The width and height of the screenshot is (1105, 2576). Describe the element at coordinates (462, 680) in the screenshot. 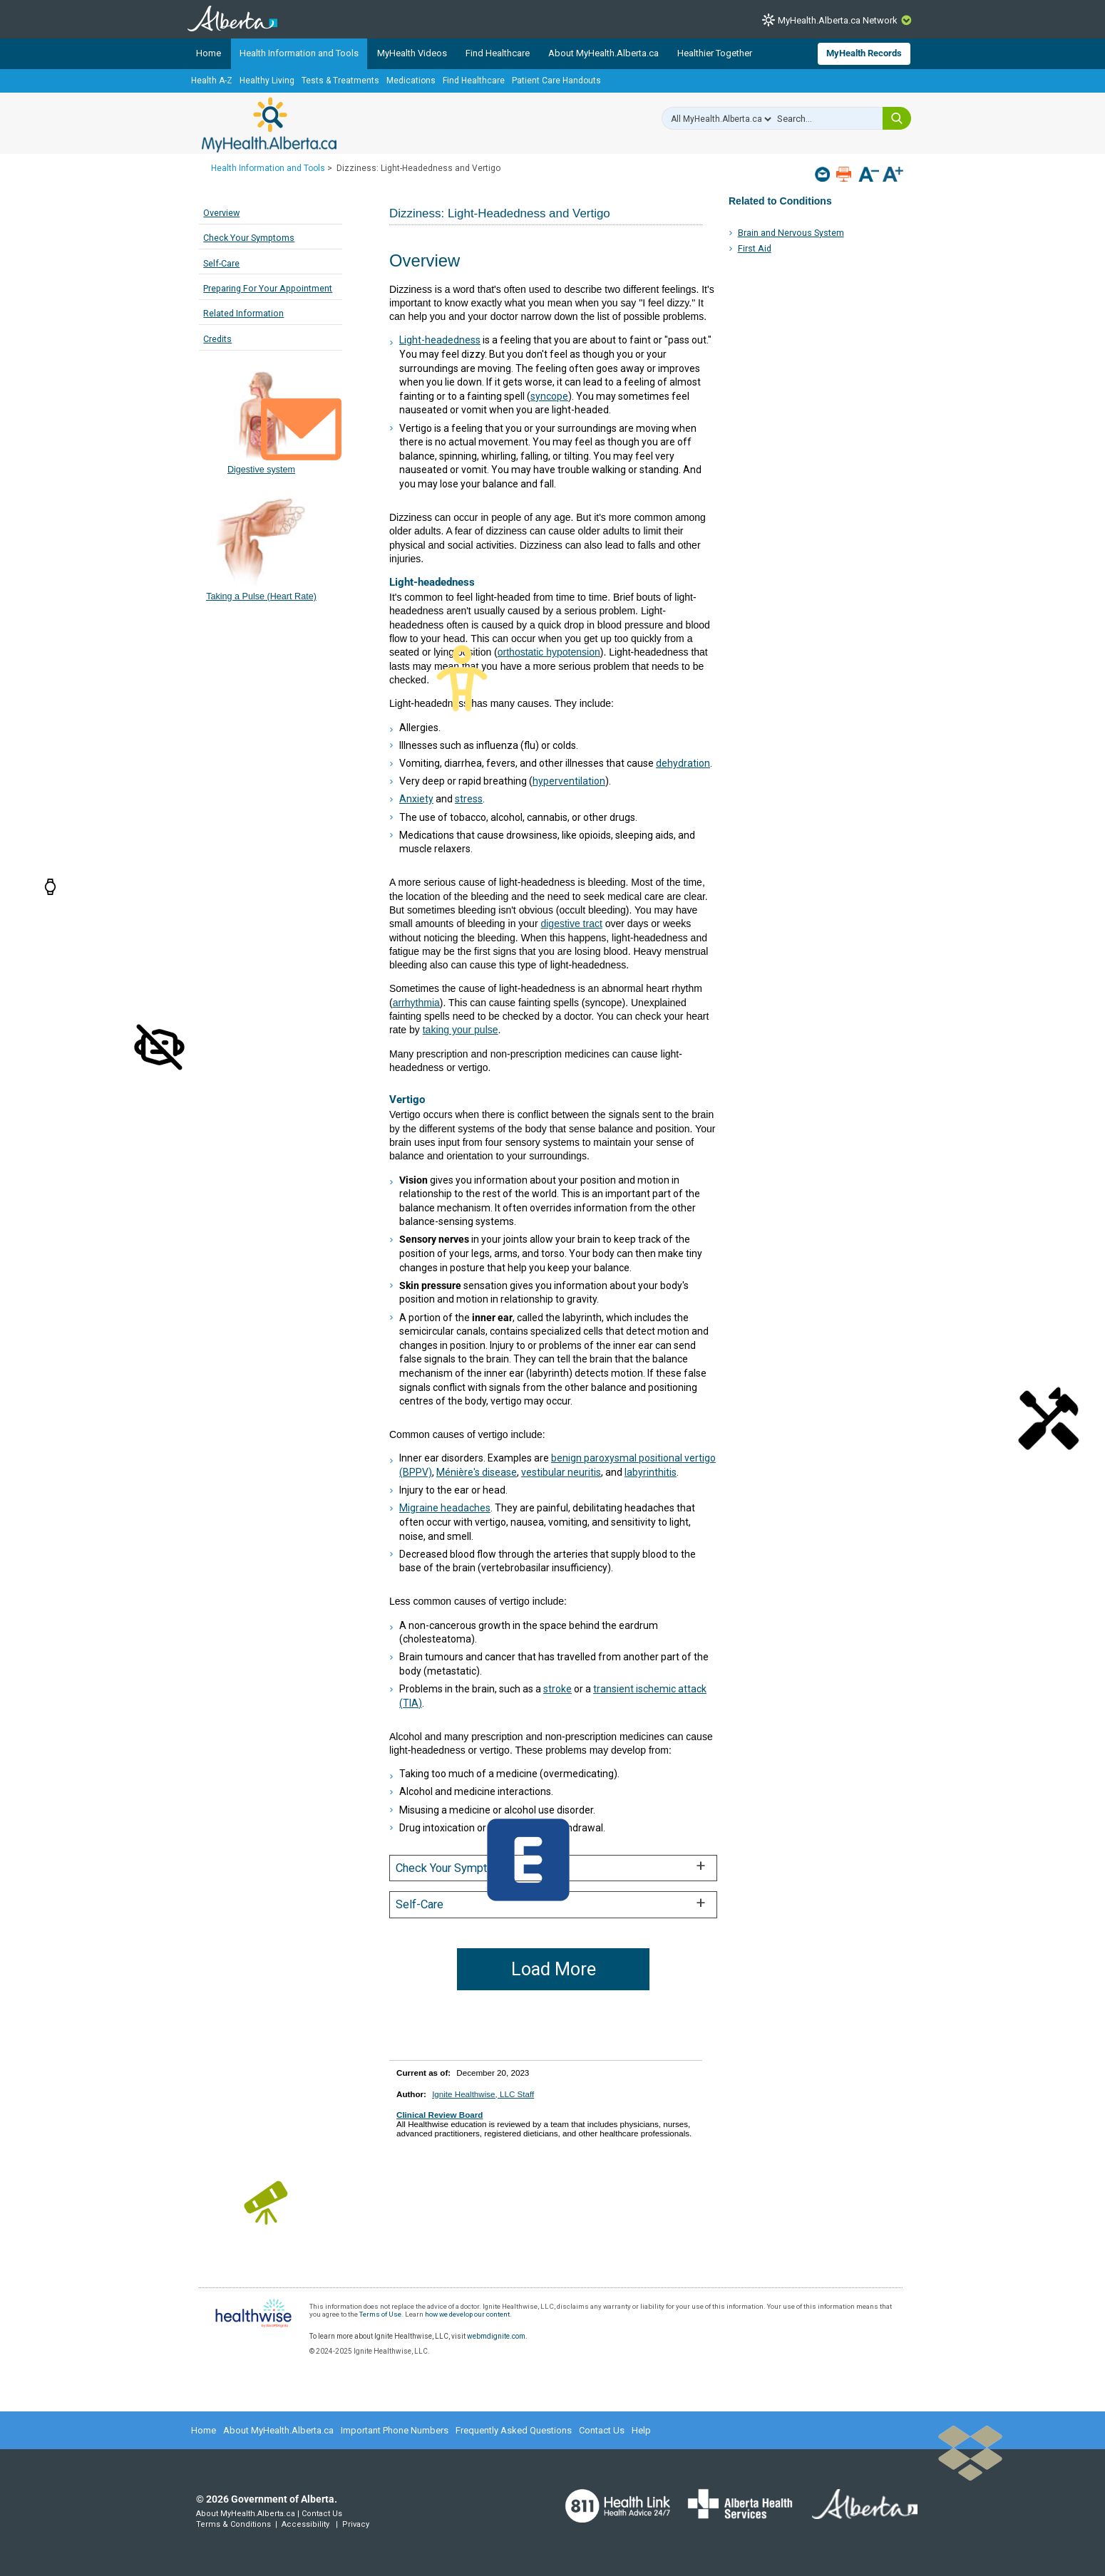

I see `view male user profile` at that location.